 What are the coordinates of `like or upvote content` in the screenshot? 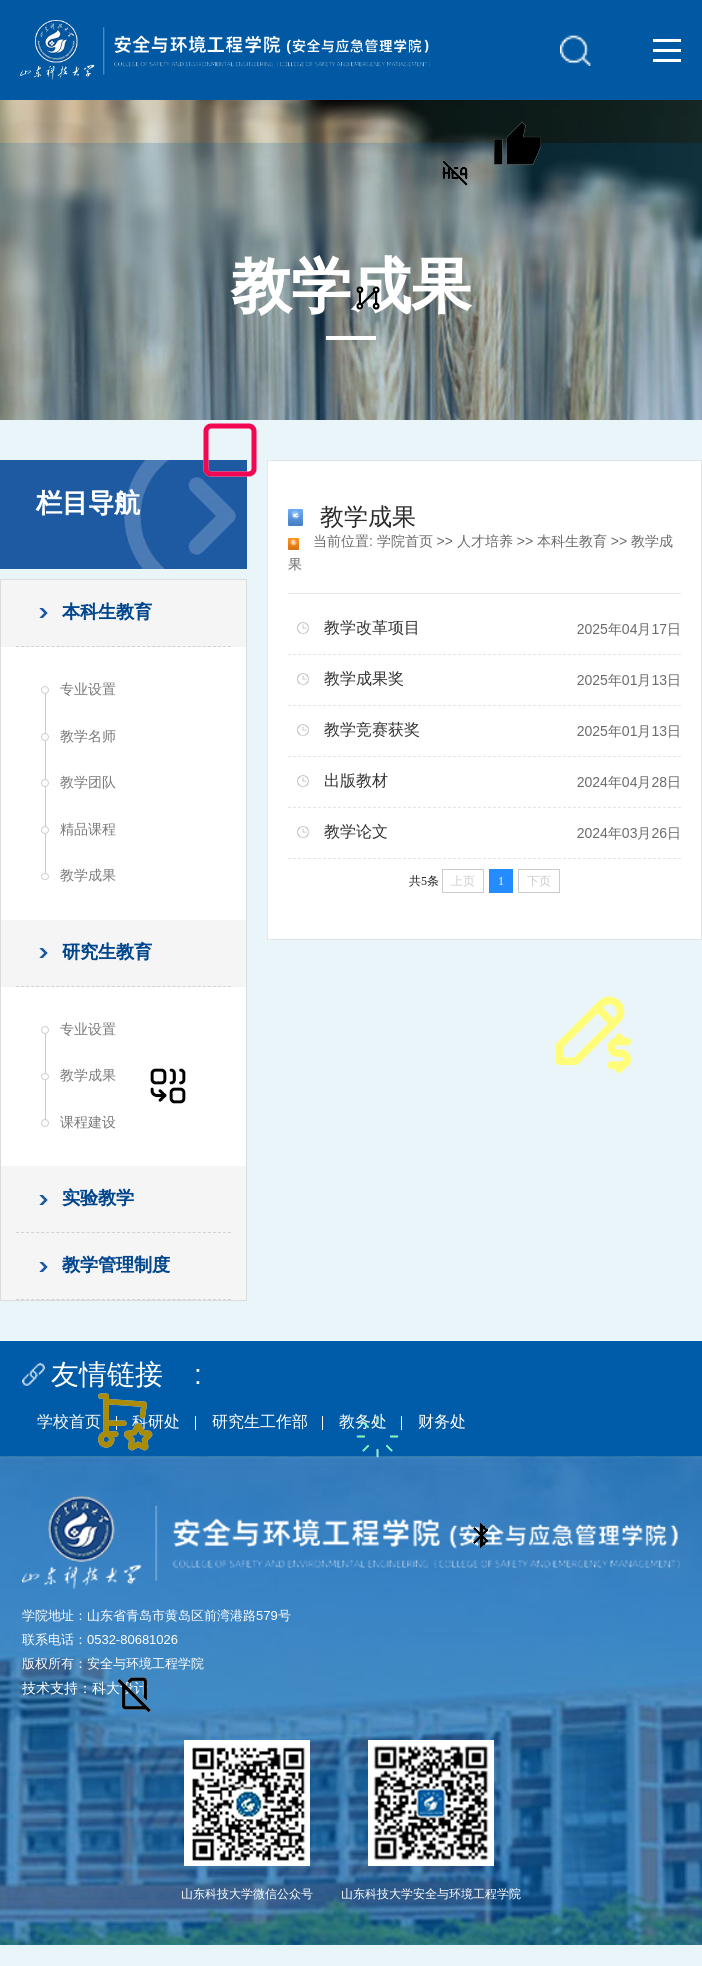 It's located at (517, 145).